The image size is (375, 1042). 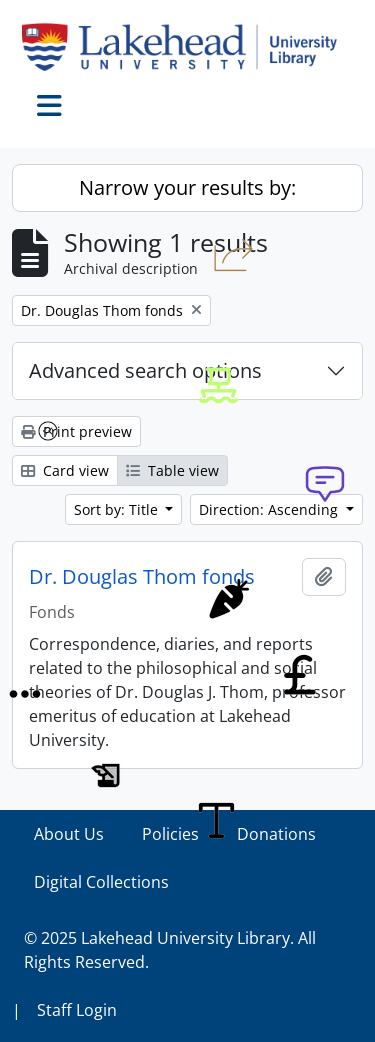 What do you see at coordinates (233, 253) in the screenshot?
I see `share content with others` at bounding box center [233, 253].